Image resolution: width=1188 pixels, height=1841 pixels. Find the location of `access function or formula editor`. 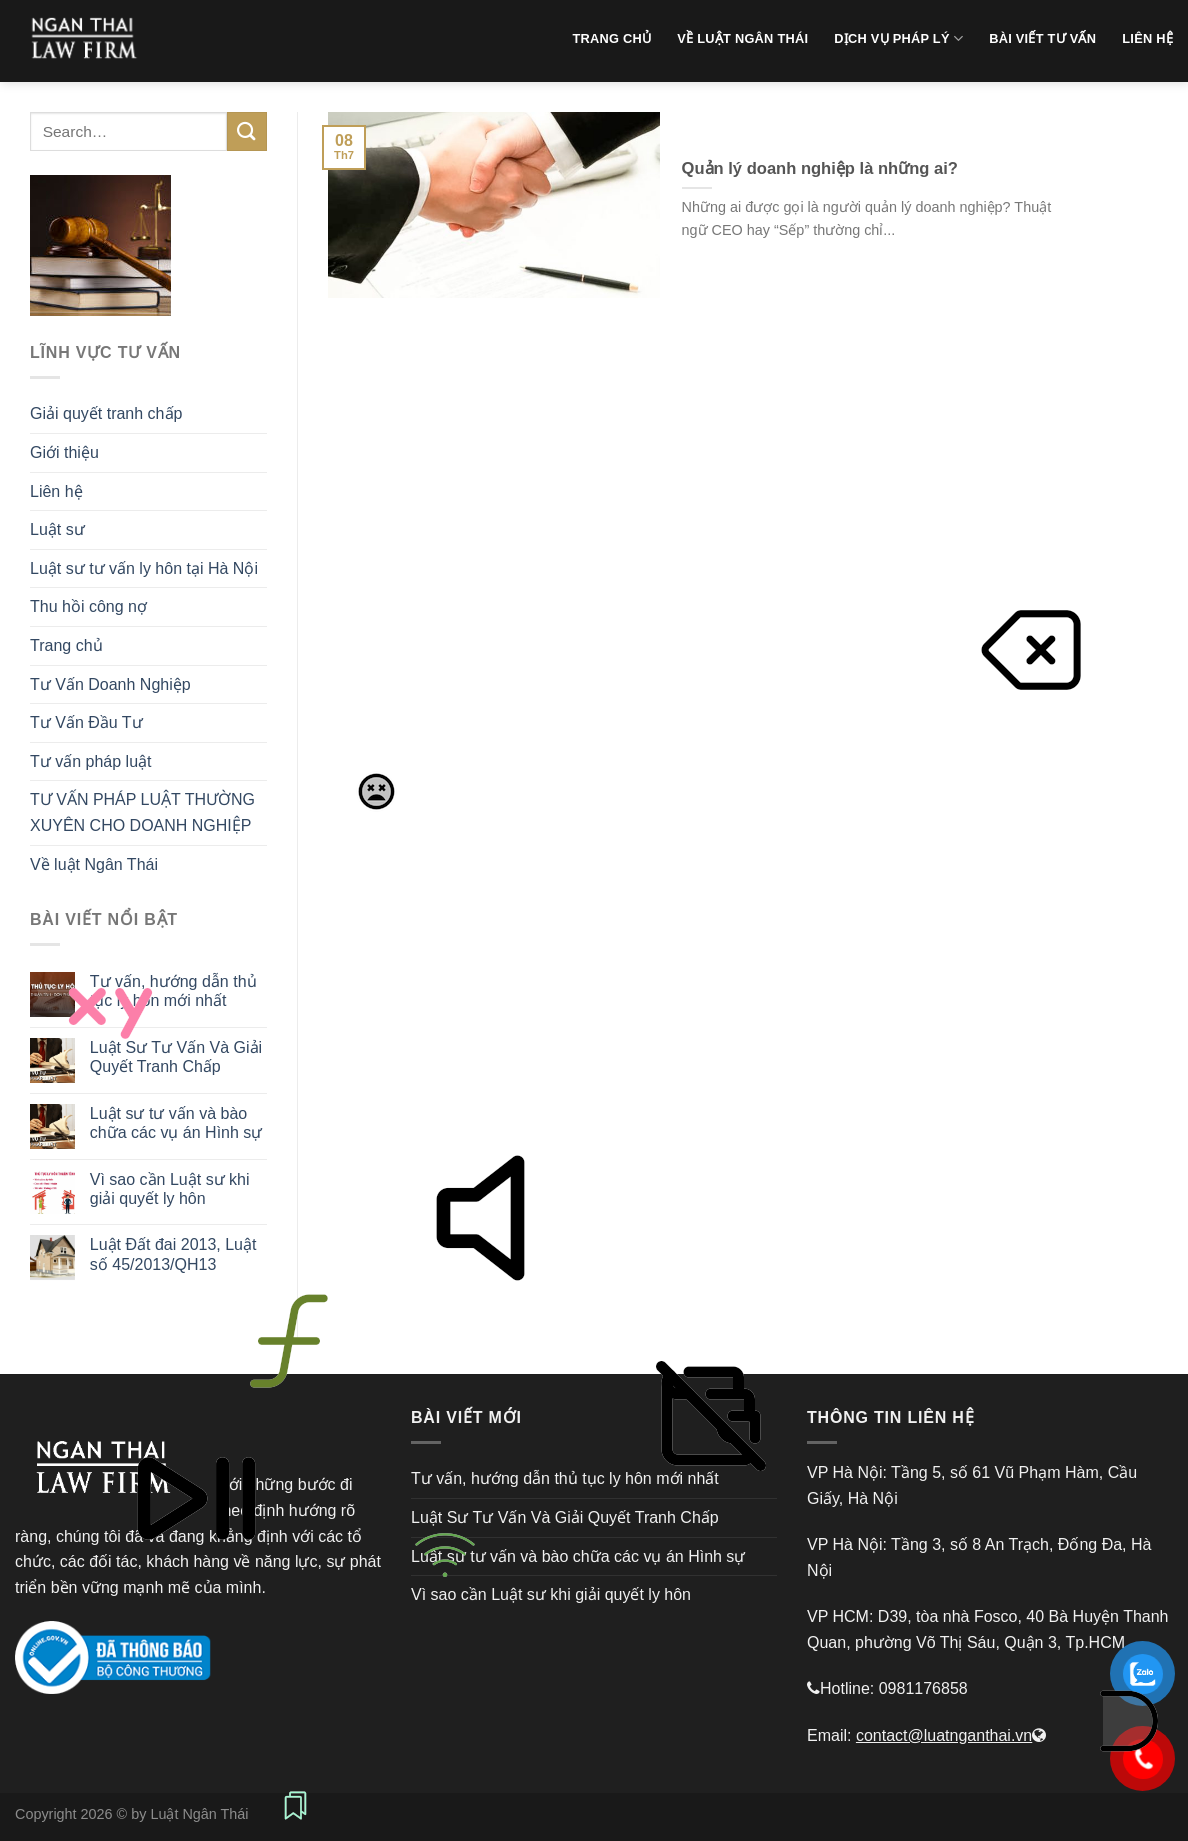

access function or formula editor is located at coordinates (289, 1341).